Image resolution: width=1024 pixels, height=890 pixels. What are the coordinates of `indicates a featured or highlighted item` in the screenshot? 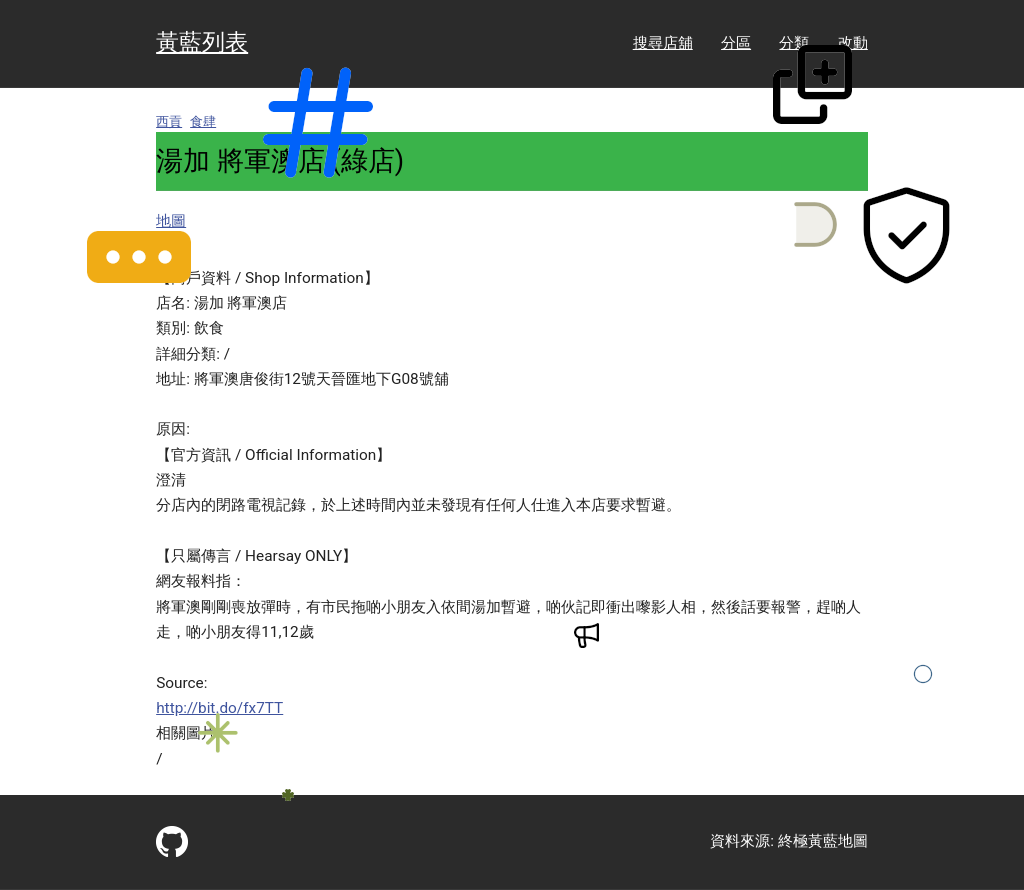 It's located at (218, 733).